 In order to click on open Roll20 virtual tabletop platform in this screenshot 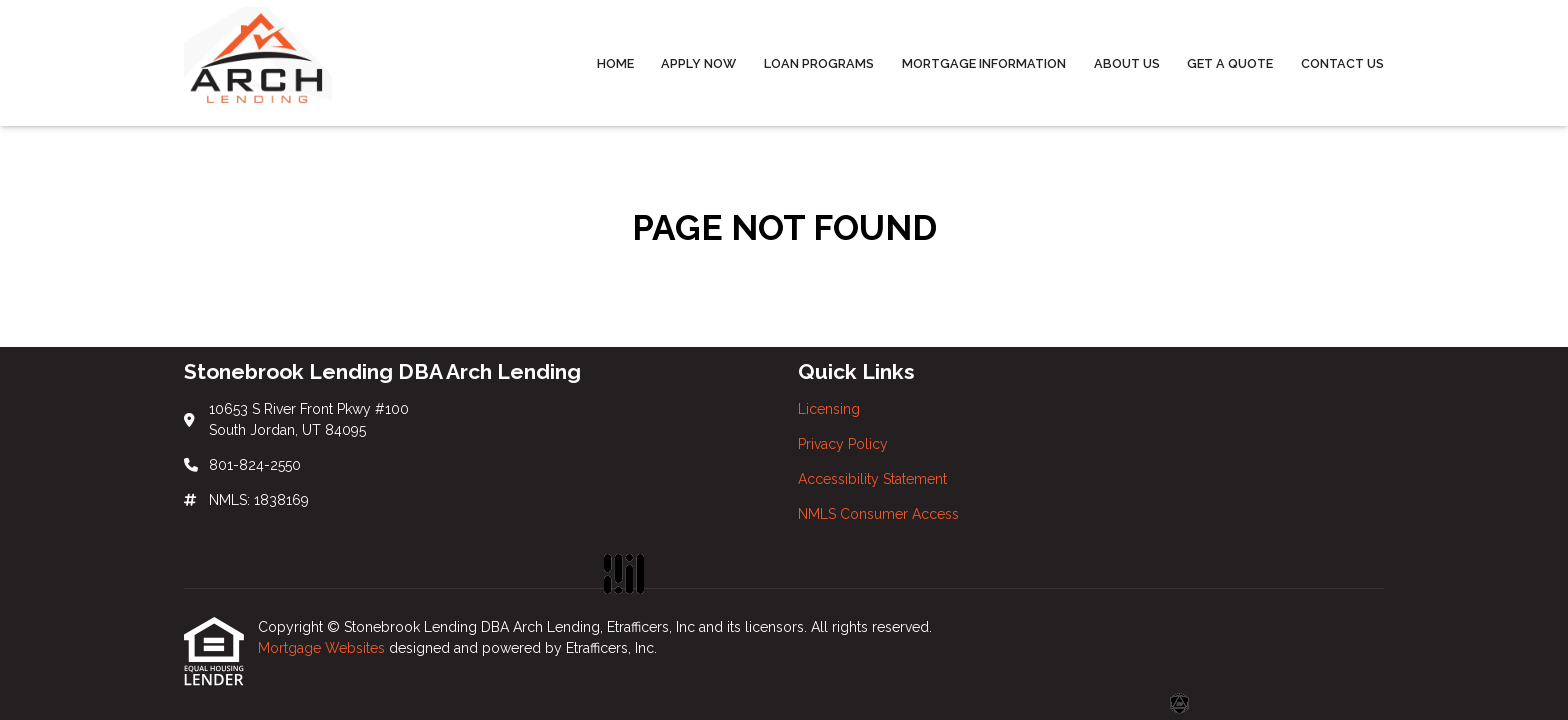, I will do `click(1179, 703)`.